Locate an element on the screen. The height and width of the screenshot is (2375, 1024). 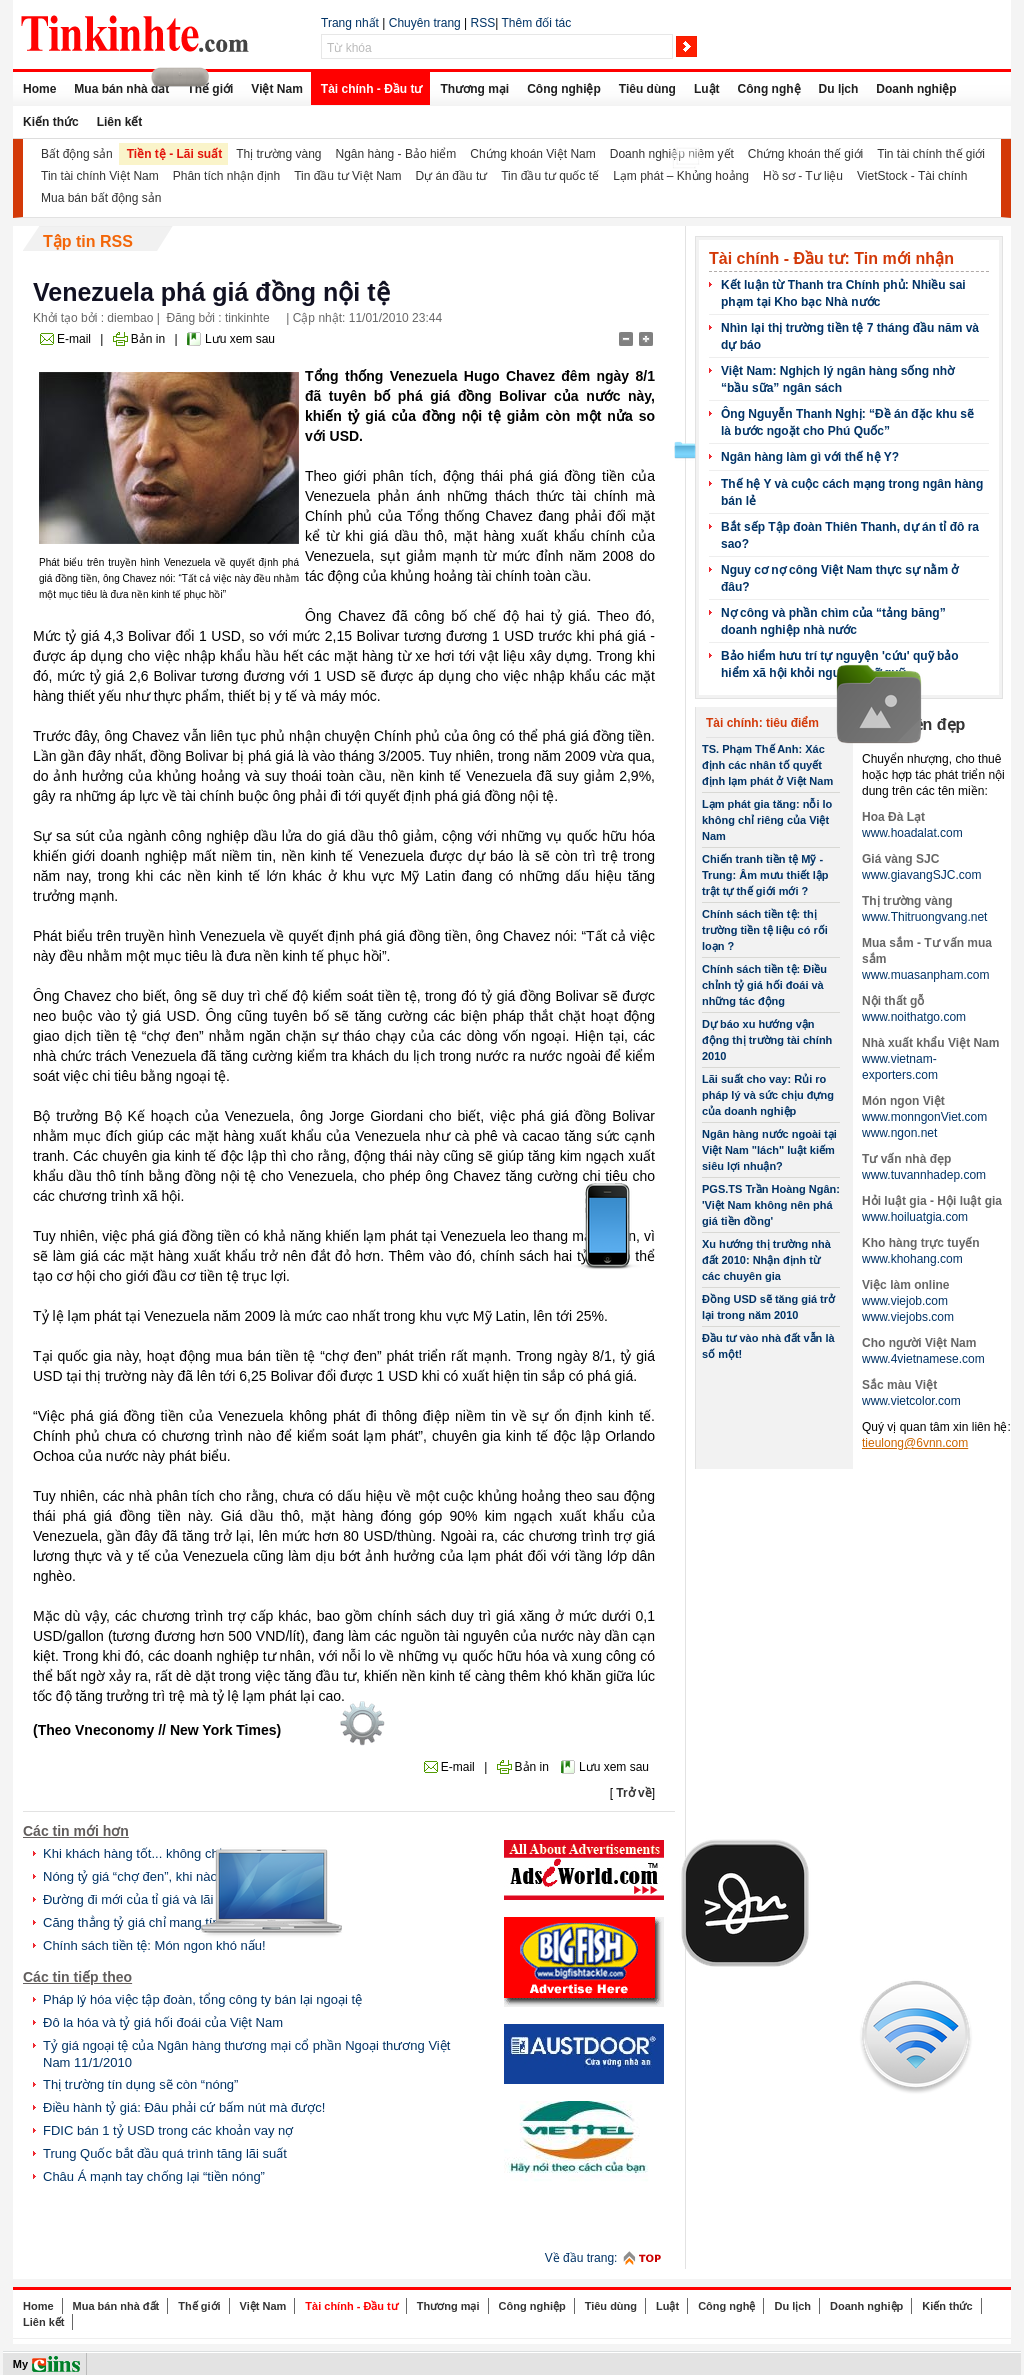
bluetooth speaker device detected is located at coordinates (180, 77).